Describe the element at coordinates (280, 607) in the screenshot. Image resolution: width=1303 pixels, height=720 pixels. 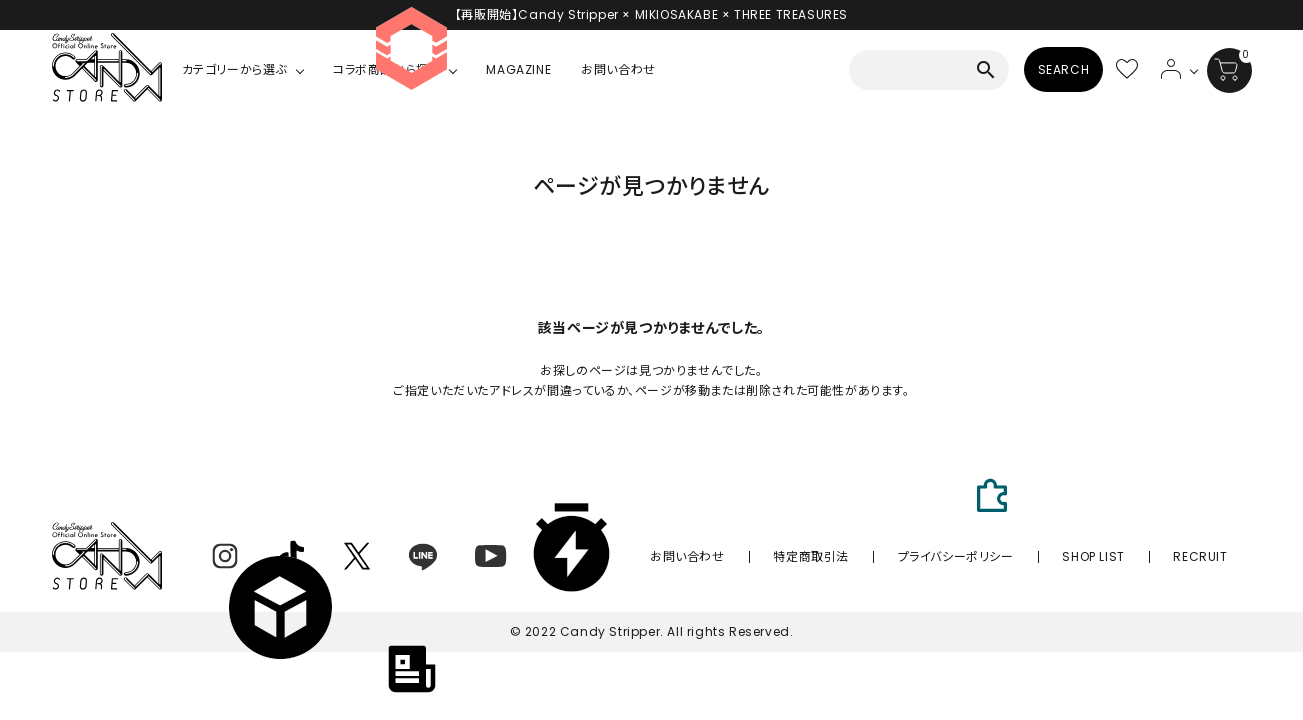
I see `open sketchfab to view 3d models` at that location.